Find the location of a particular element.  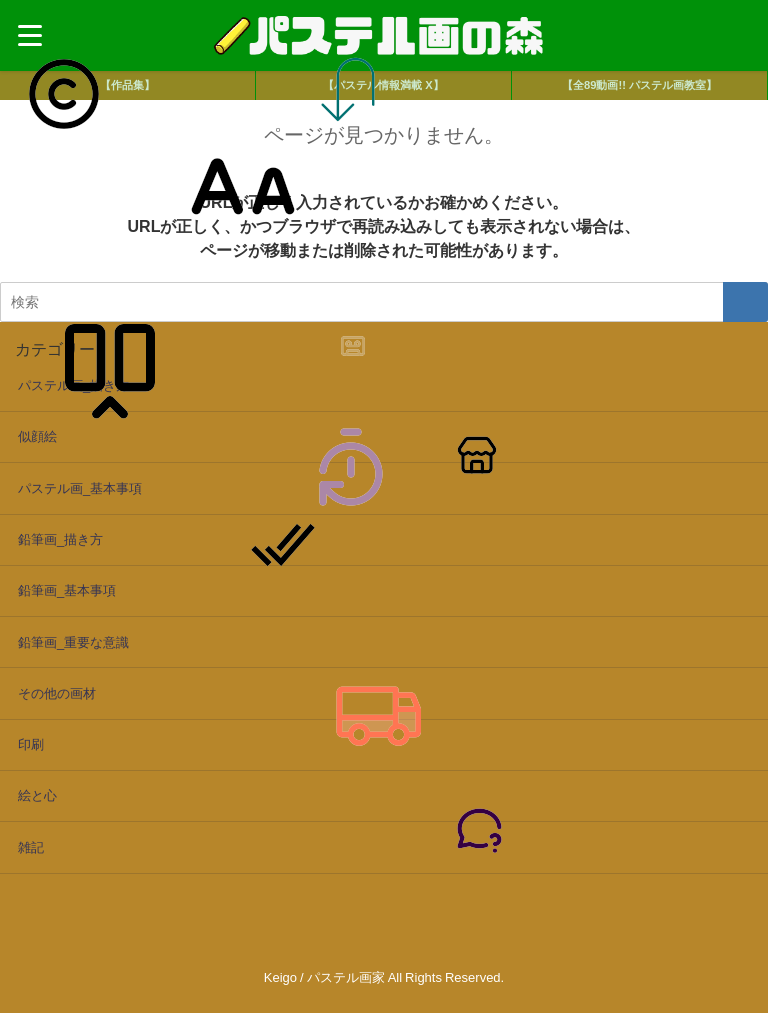

undo or go back to previous state is located at coordinates (350, 89).